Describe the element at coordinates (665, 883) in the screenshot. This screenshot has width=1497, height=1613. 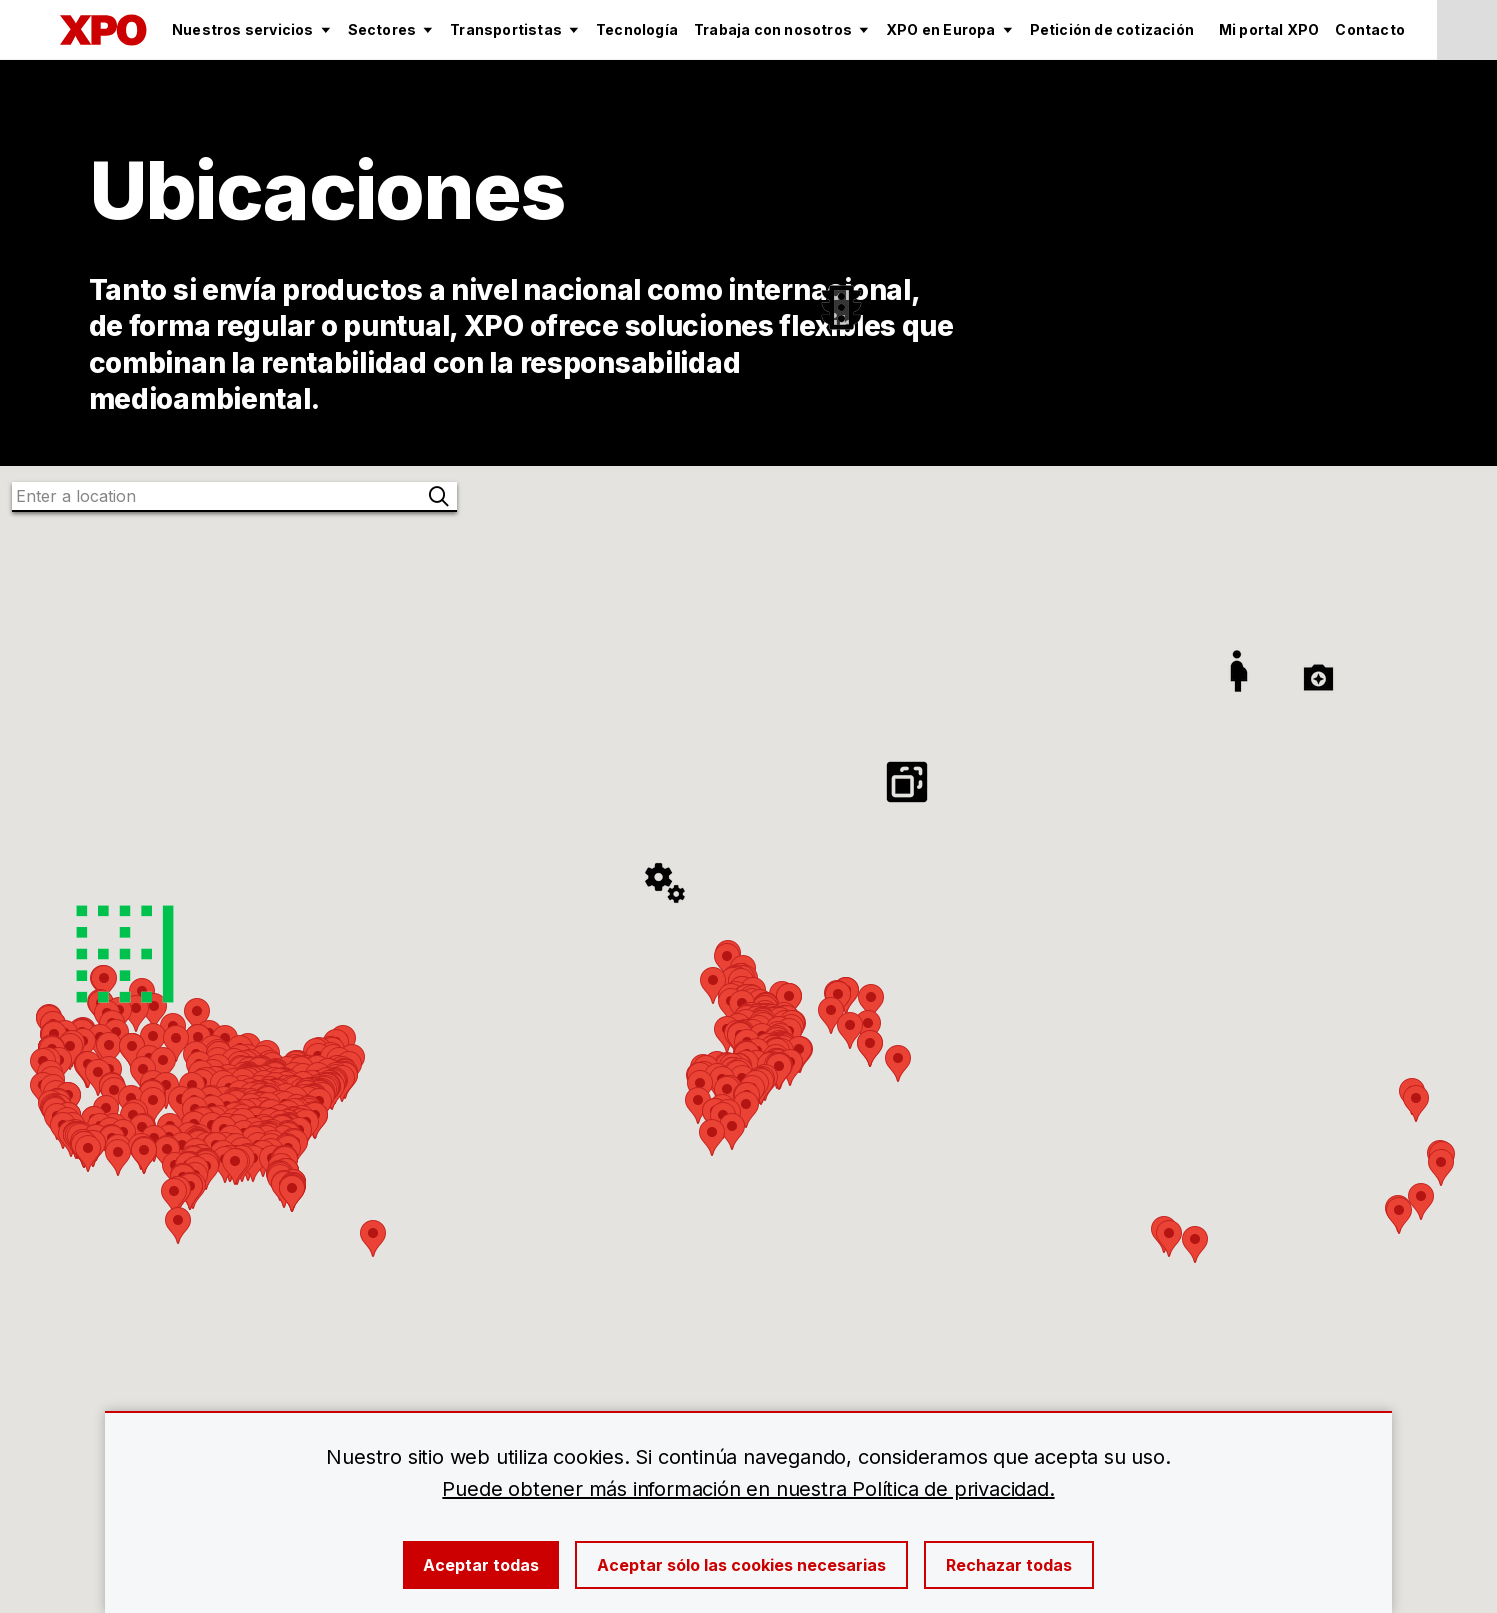
I see `access settings or configuration options` at that location.